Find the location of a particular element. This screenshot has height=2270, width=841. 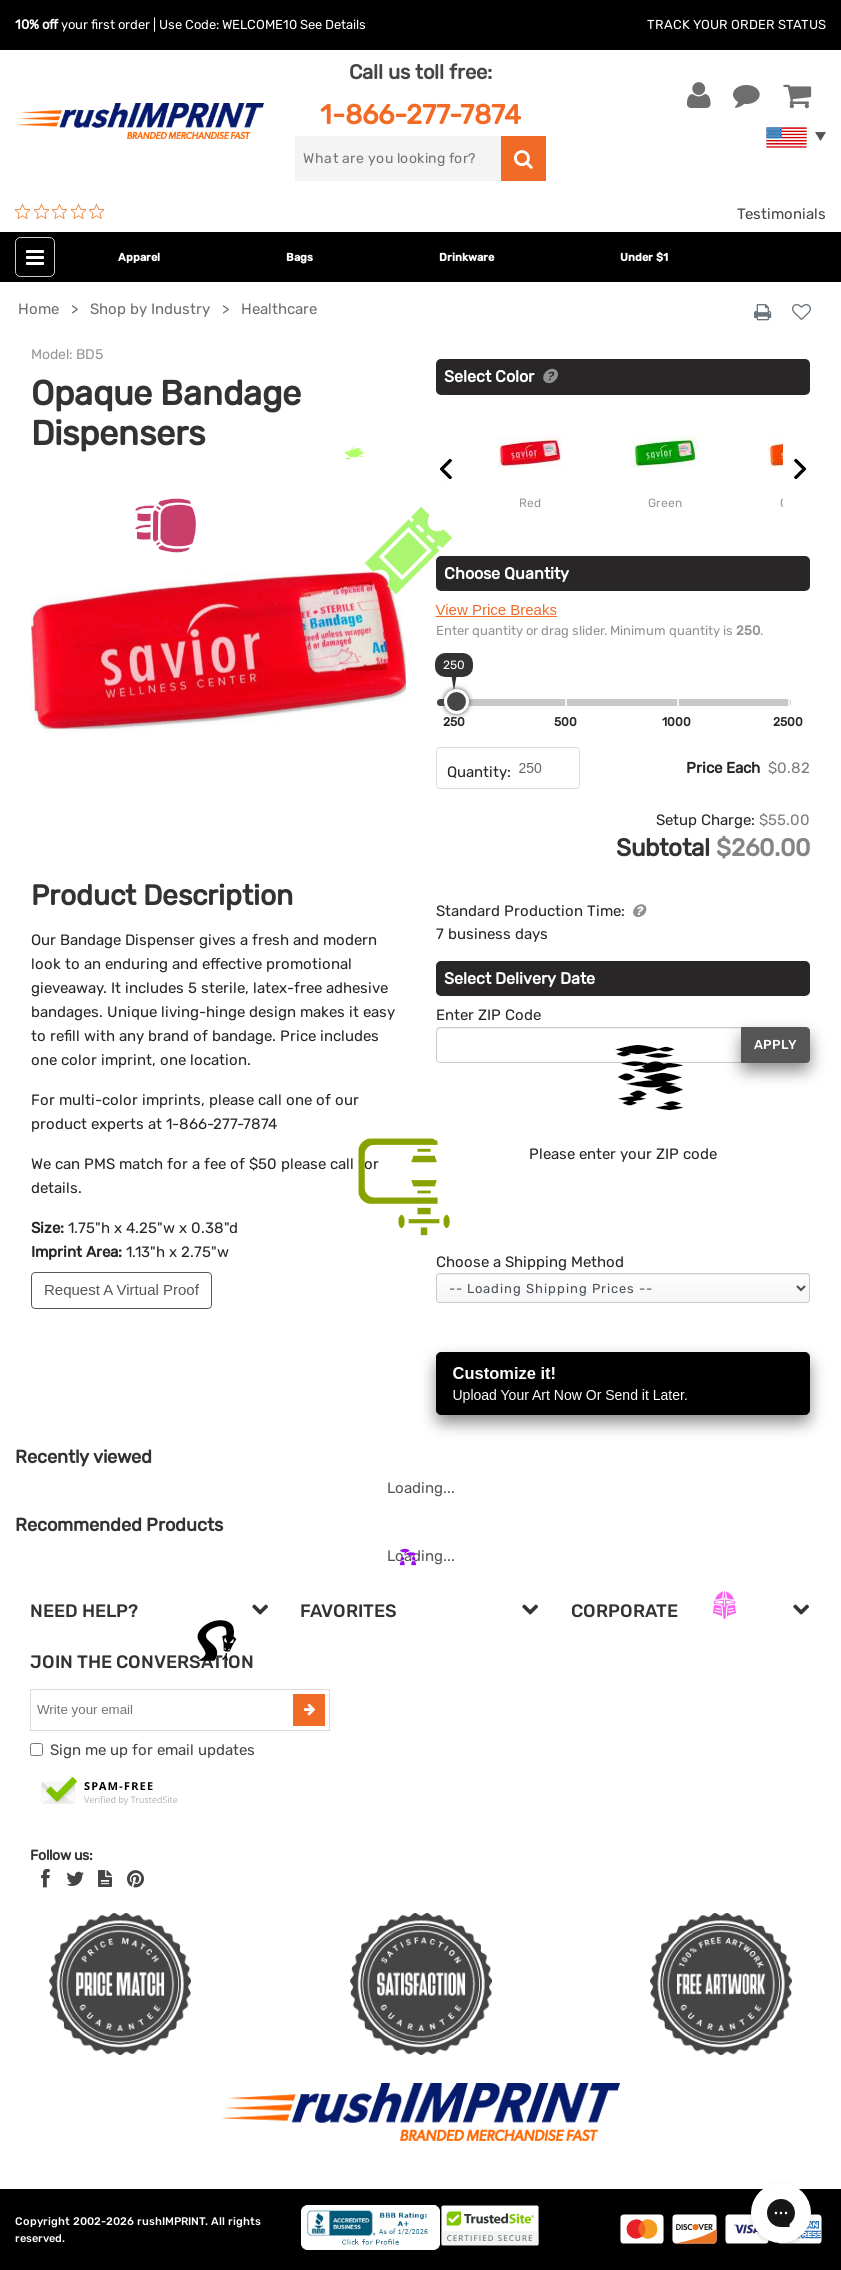

snake or reptile character in a game is located at coordinates (216, 1640).